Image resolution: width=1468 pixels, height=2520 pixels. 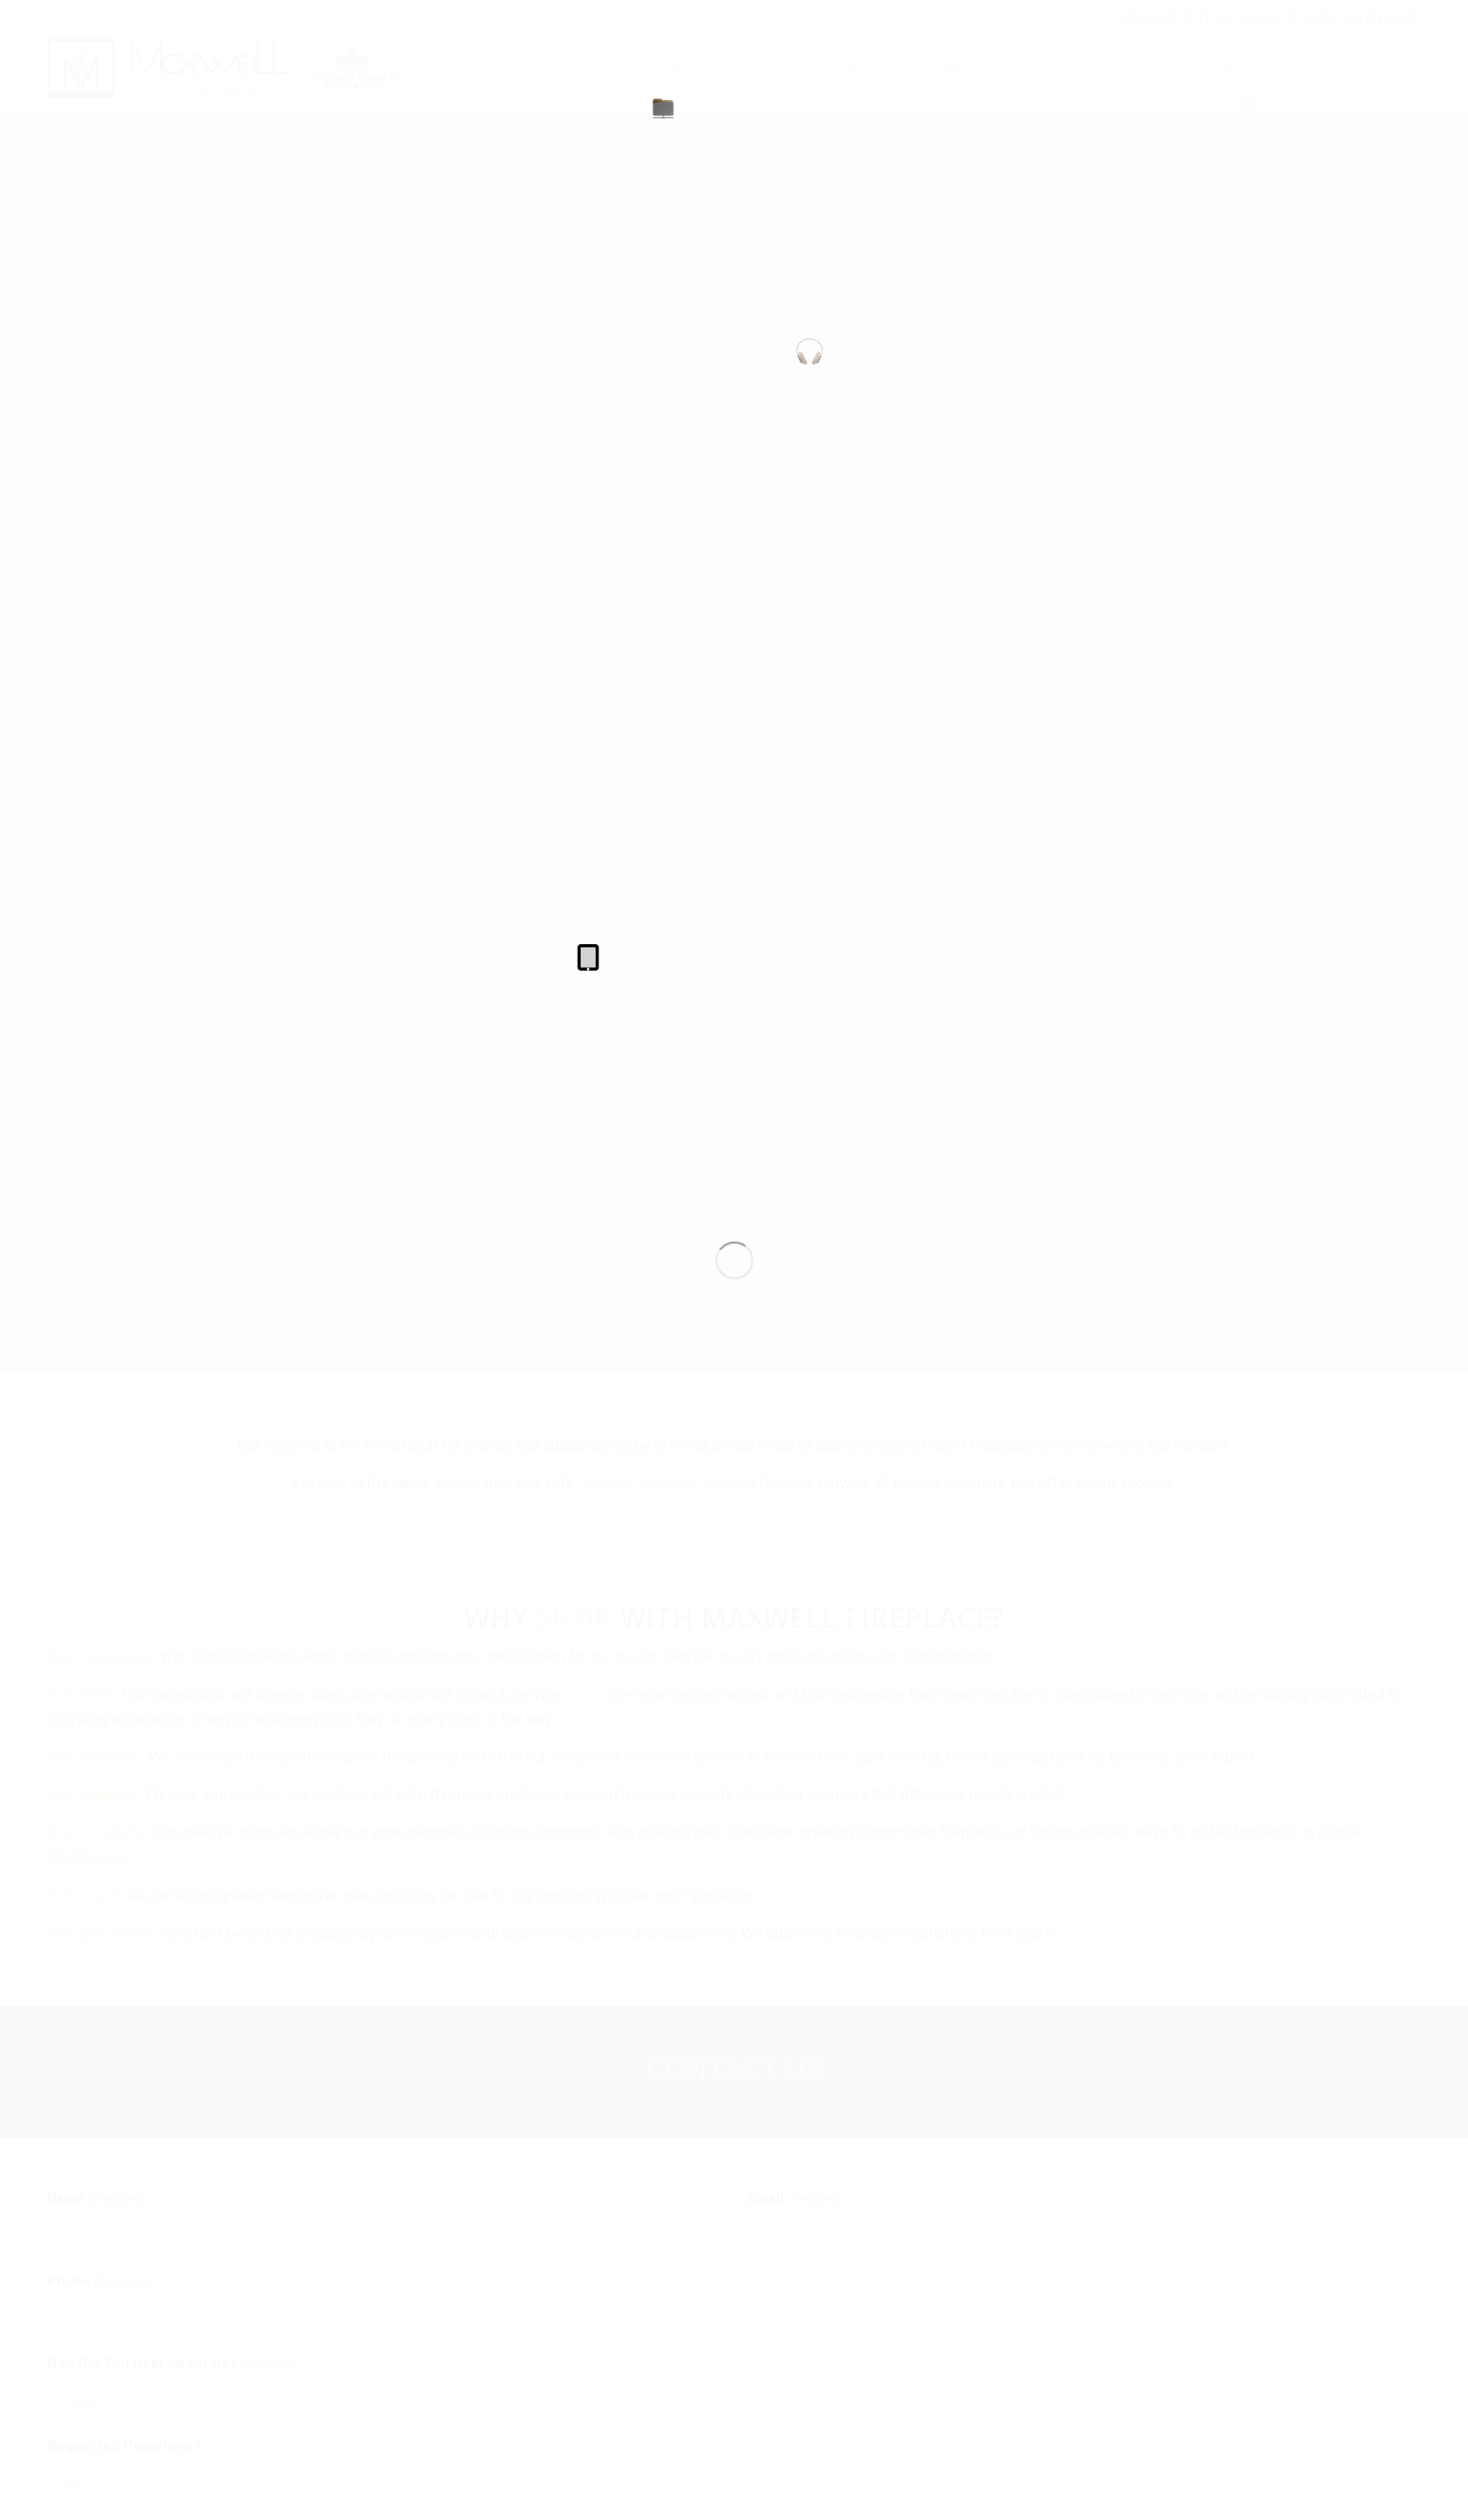 What do you see at coordinates (809, 351) in the screenshot?
I see `connect bluetooth headphones` at bounding box center [809, 351].